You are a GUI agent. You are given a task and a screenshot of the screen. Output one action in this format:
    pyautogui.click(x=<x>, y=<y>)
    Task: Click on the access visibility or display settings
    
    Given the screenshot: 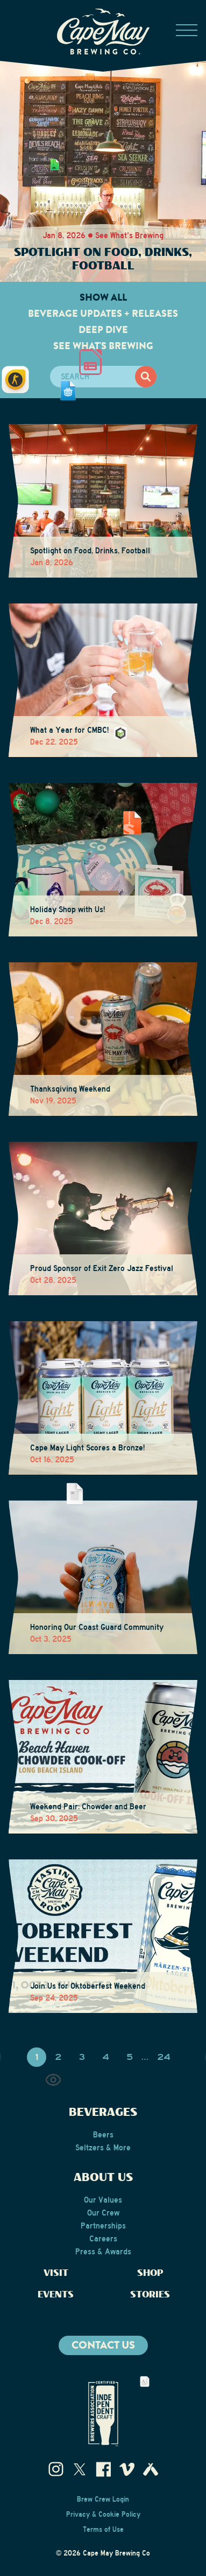 What is the action you would take?
    pyautogui.click(x=53, y=2080)
    